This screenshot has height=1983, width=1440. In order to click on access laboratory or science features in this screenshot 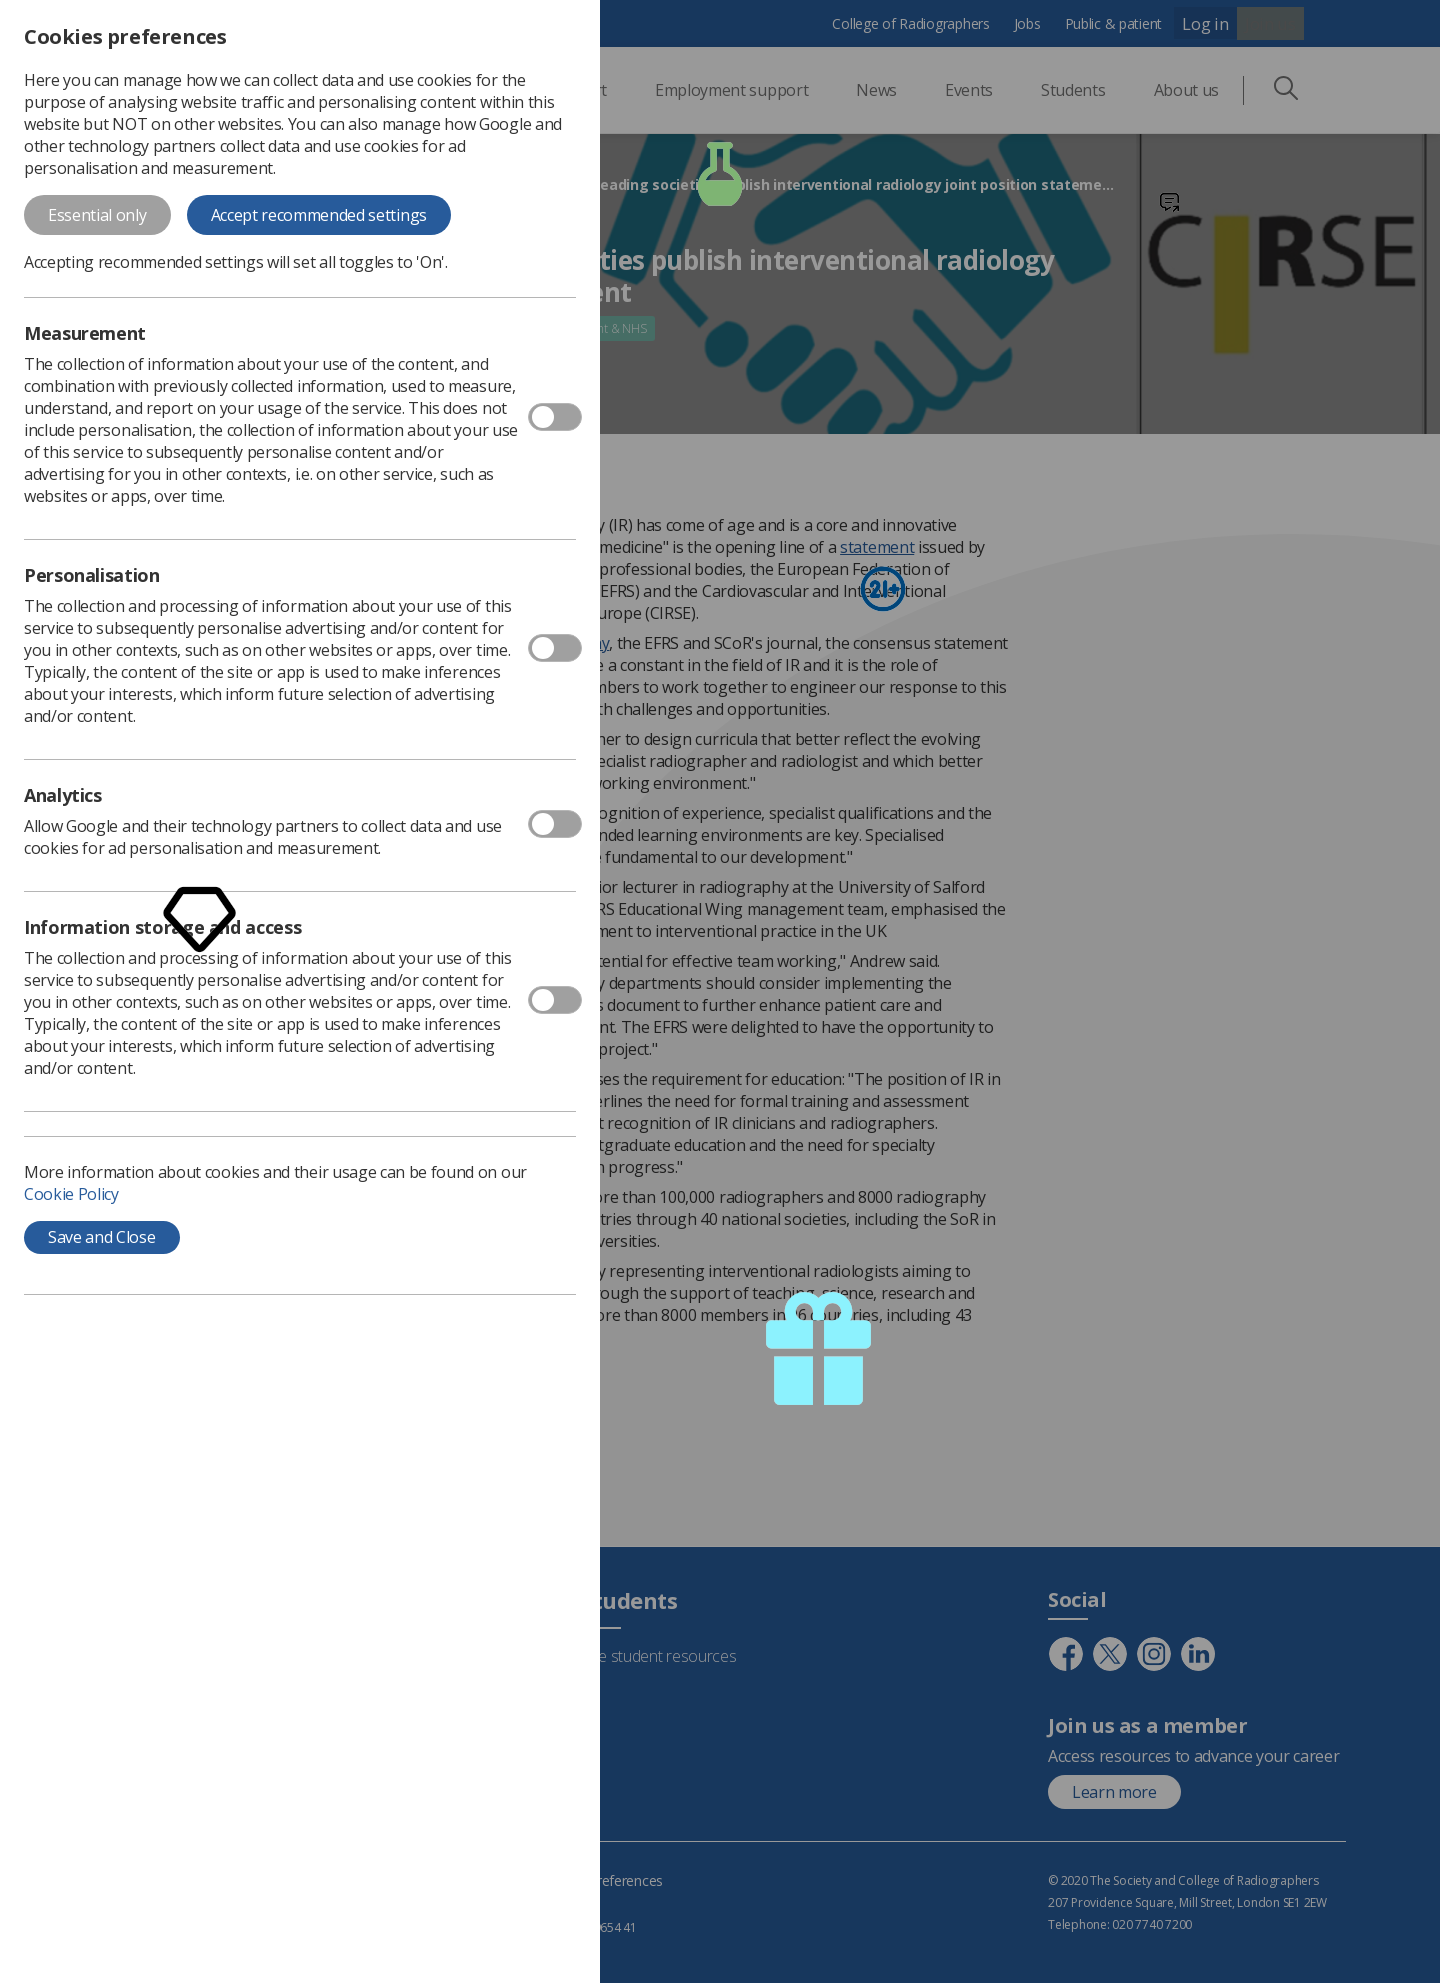, I will do `click(720, 174)`.